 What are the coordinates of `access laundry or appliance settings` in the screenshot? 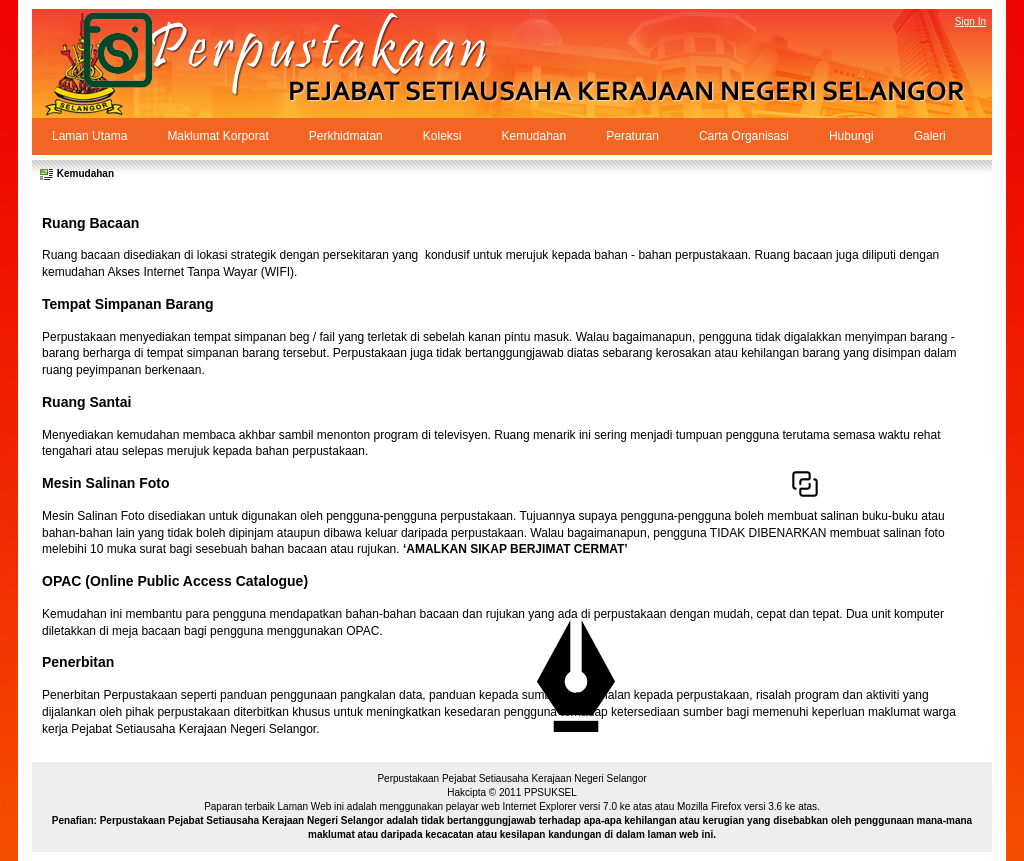 It's located at (118, 50).